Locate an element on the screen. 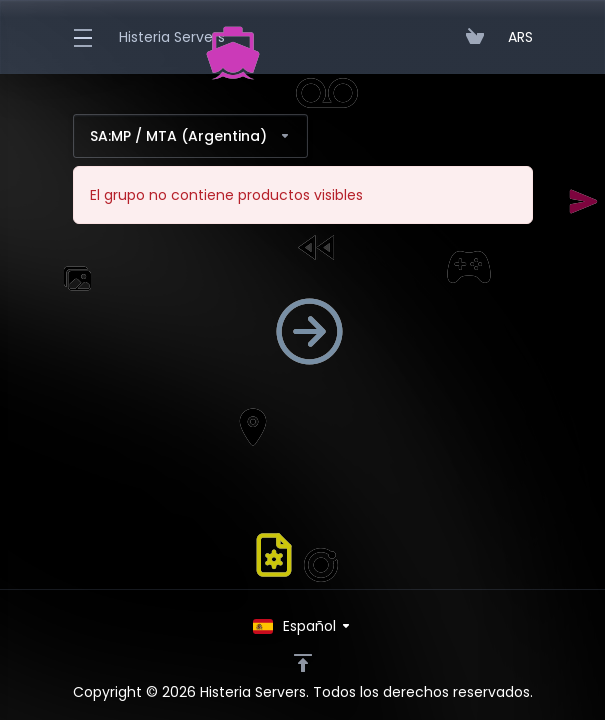  ionic framework logo is located at coordinates (321, 565).